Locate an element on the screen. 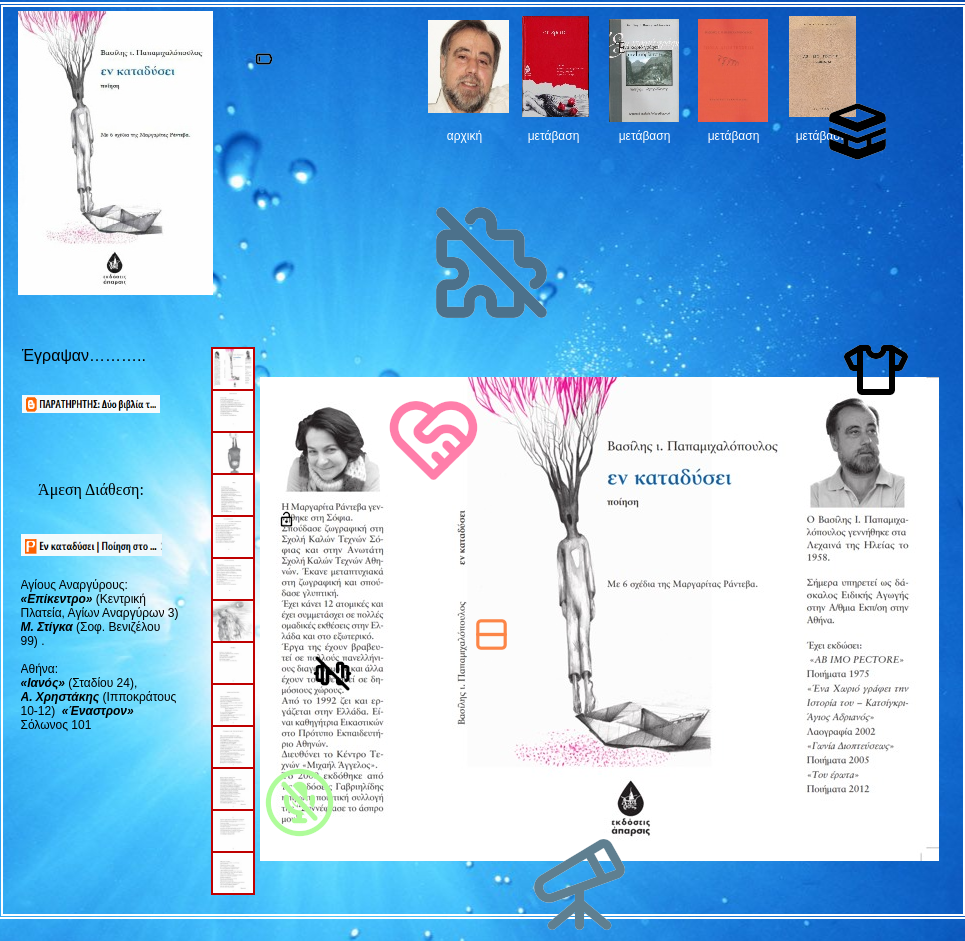  browse clothing or apparel items is located at coordinates (876, 370).